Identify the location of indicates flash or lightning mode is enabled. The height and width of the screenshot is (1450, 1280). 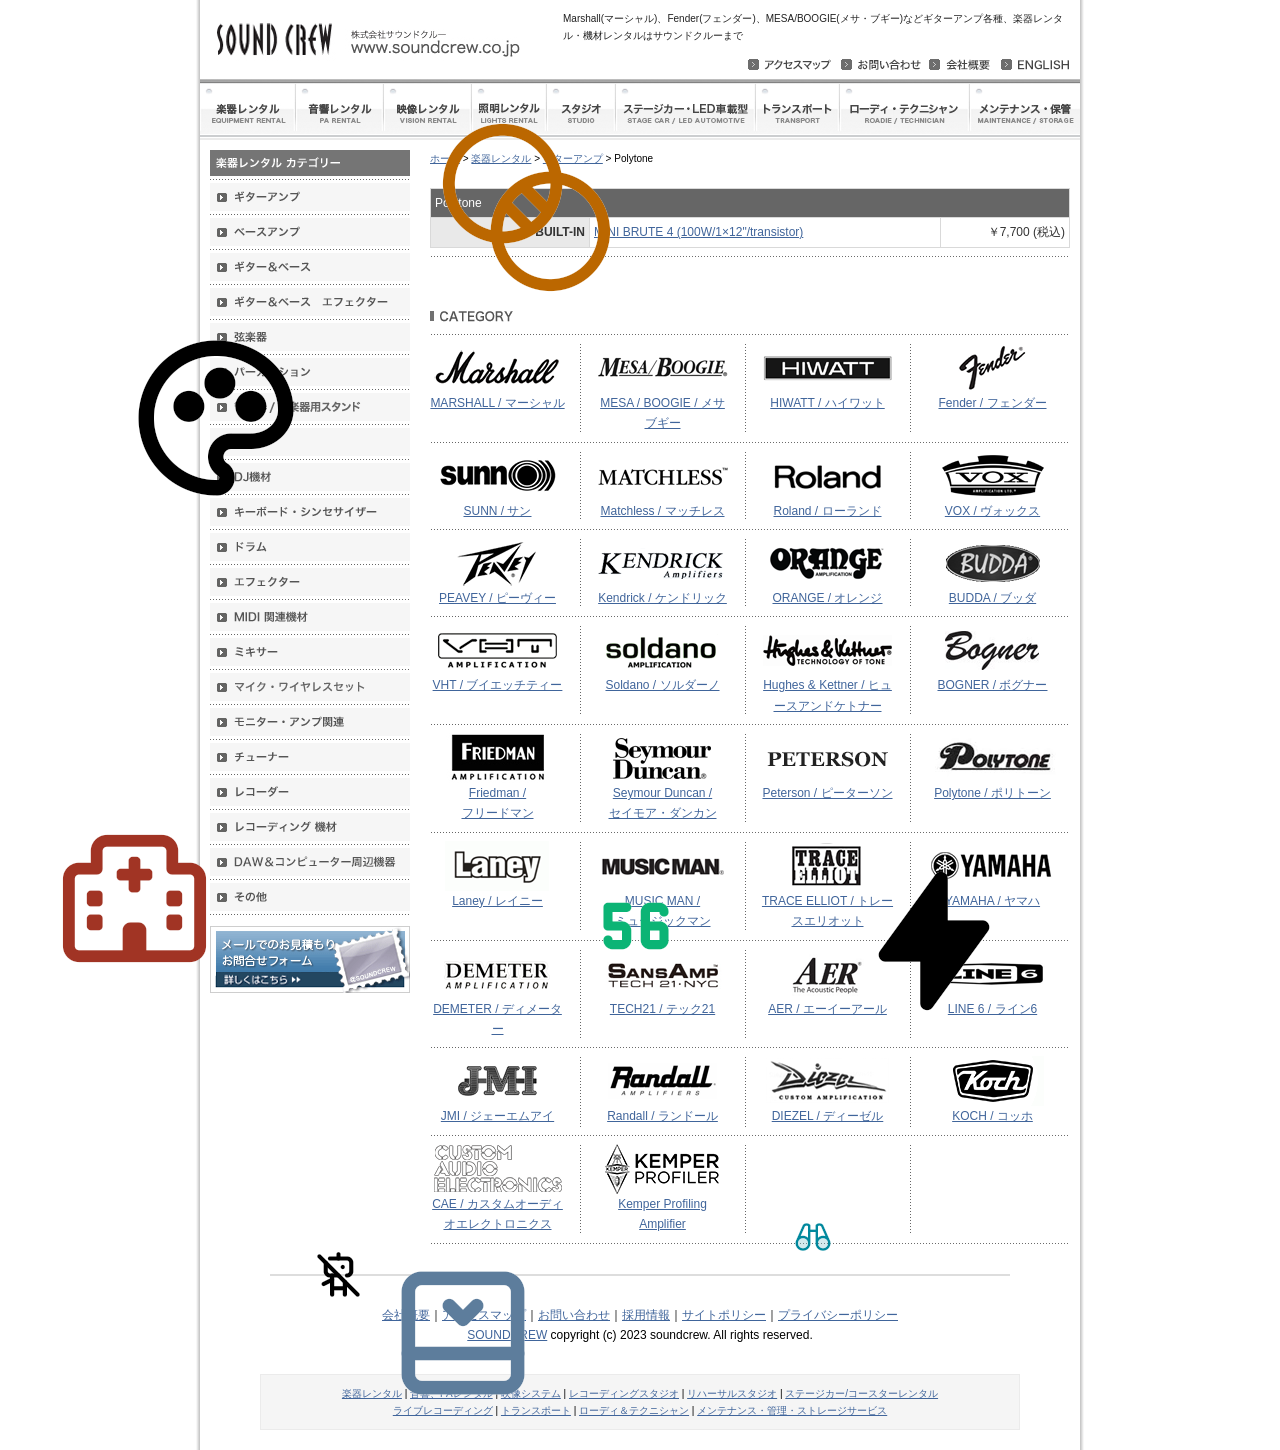
(934, 941).